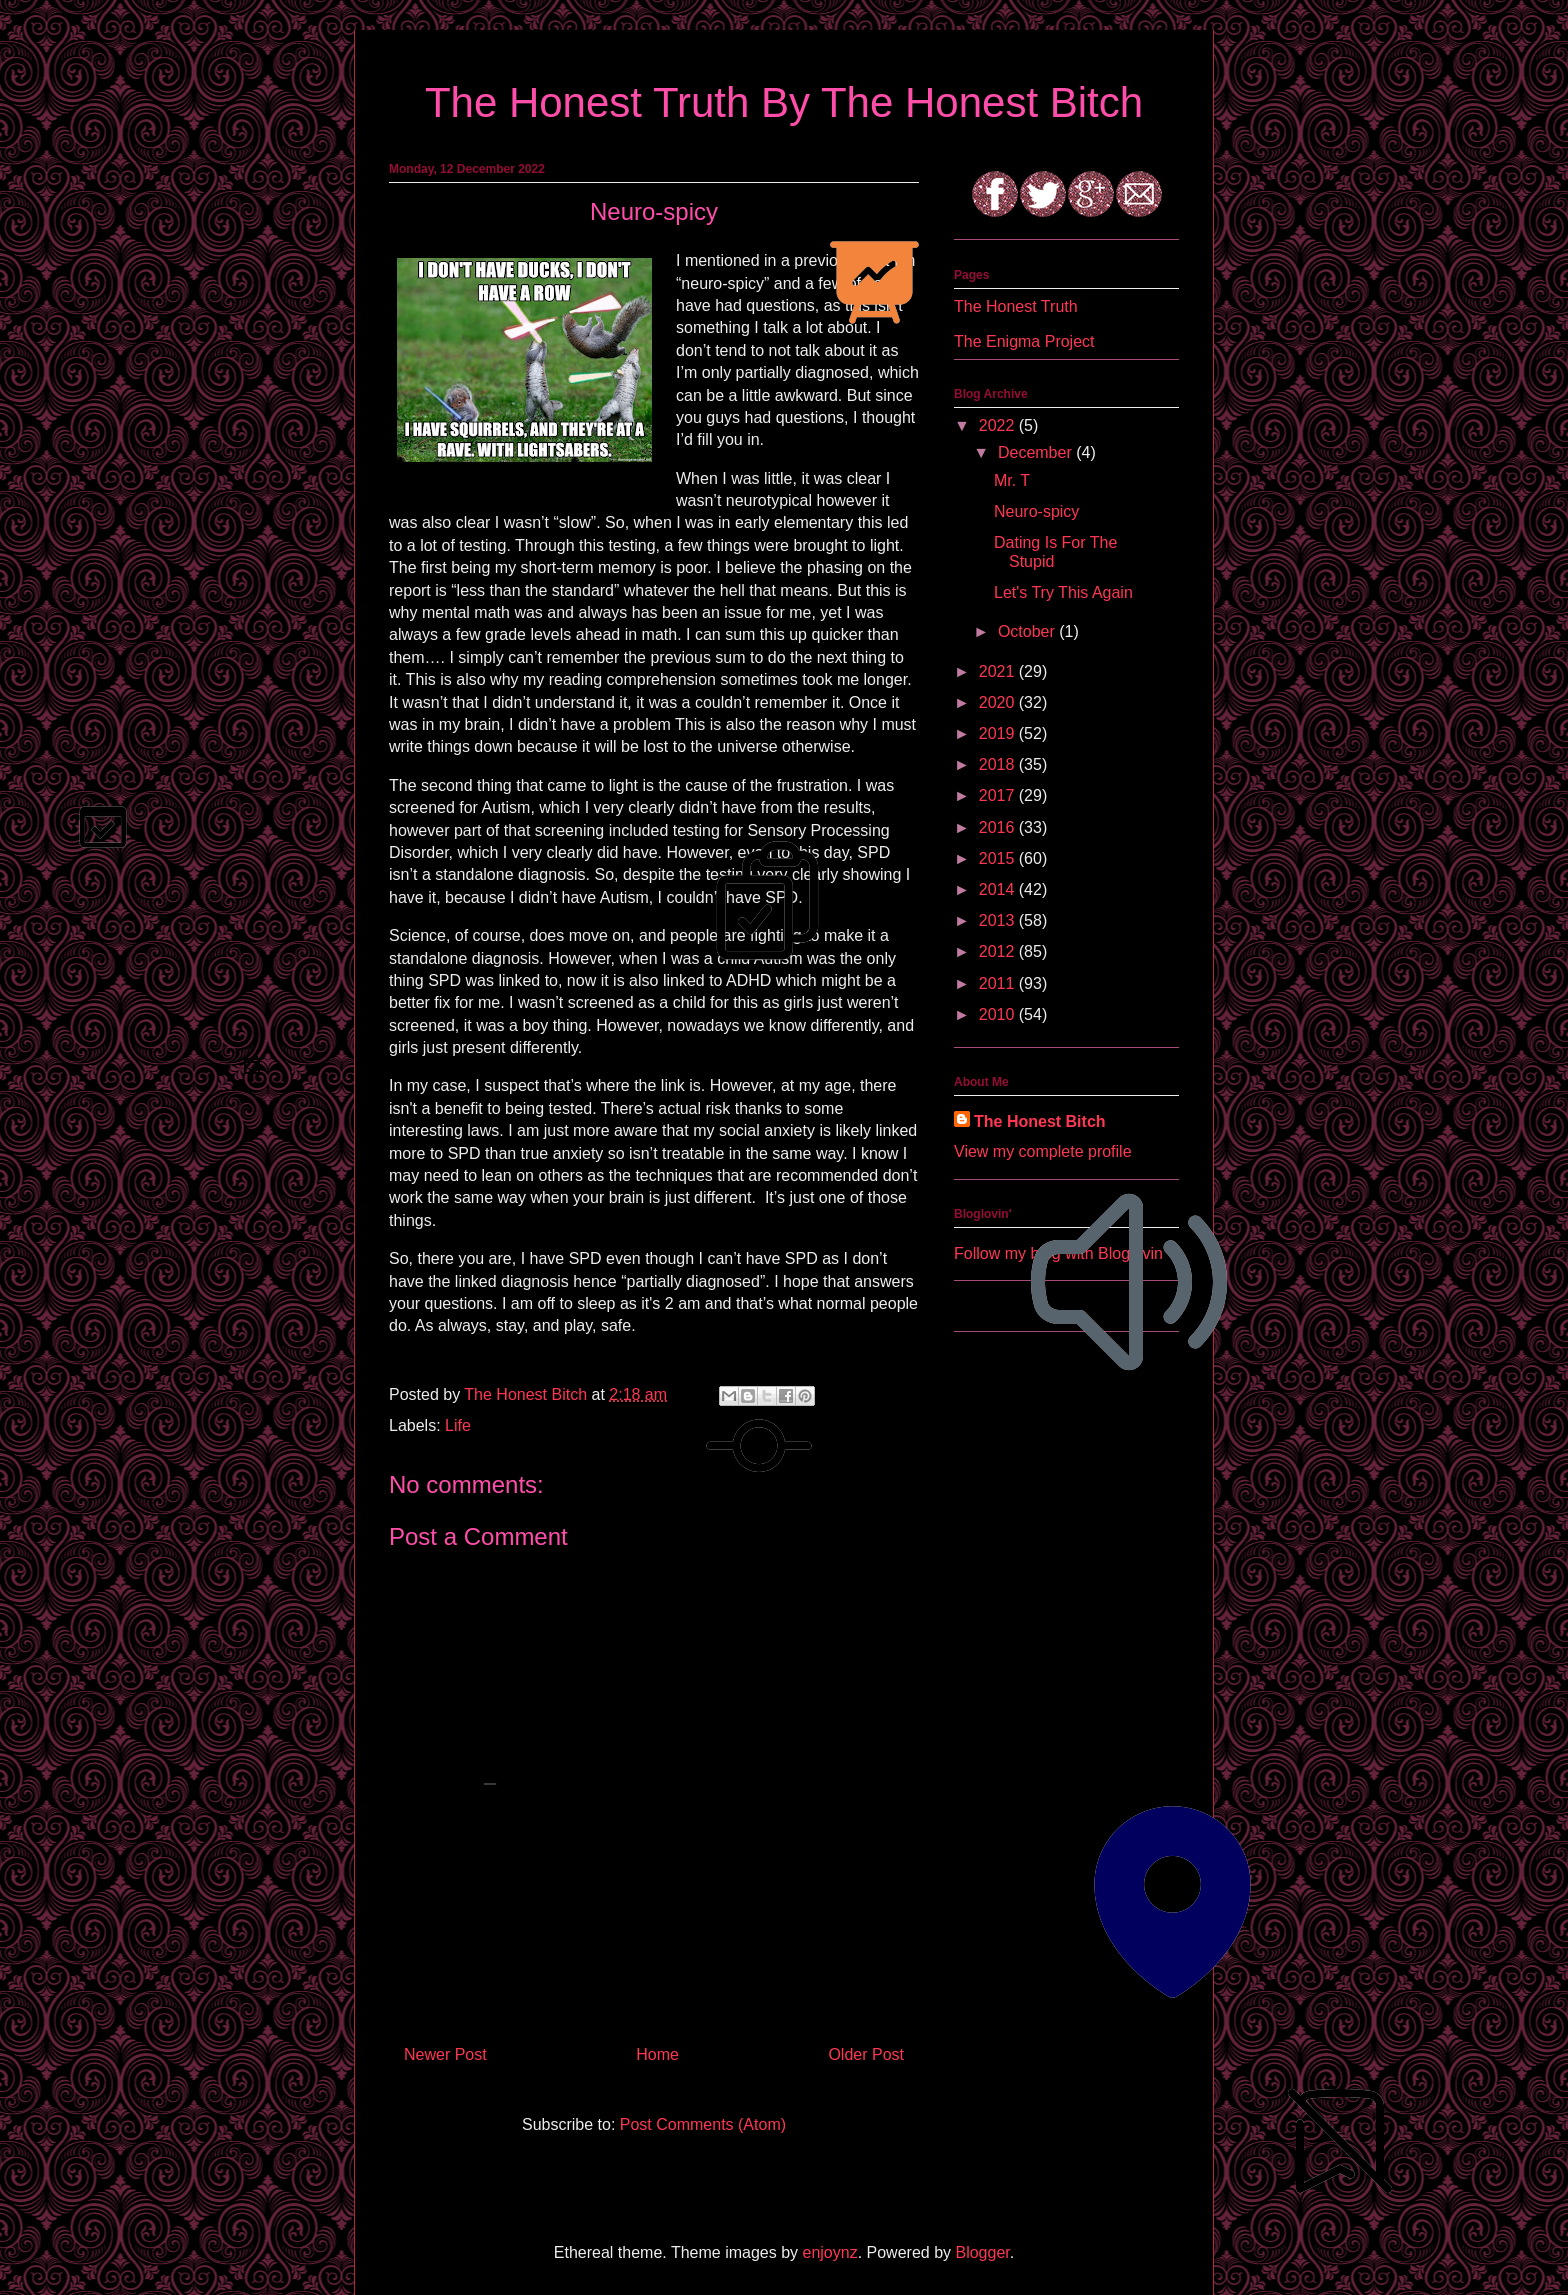 This screenshot has height=2295, width=1568. Describe the element at coordinates (1340, 2141) in the screenshot. I see `remove from bookmarks` at that location.